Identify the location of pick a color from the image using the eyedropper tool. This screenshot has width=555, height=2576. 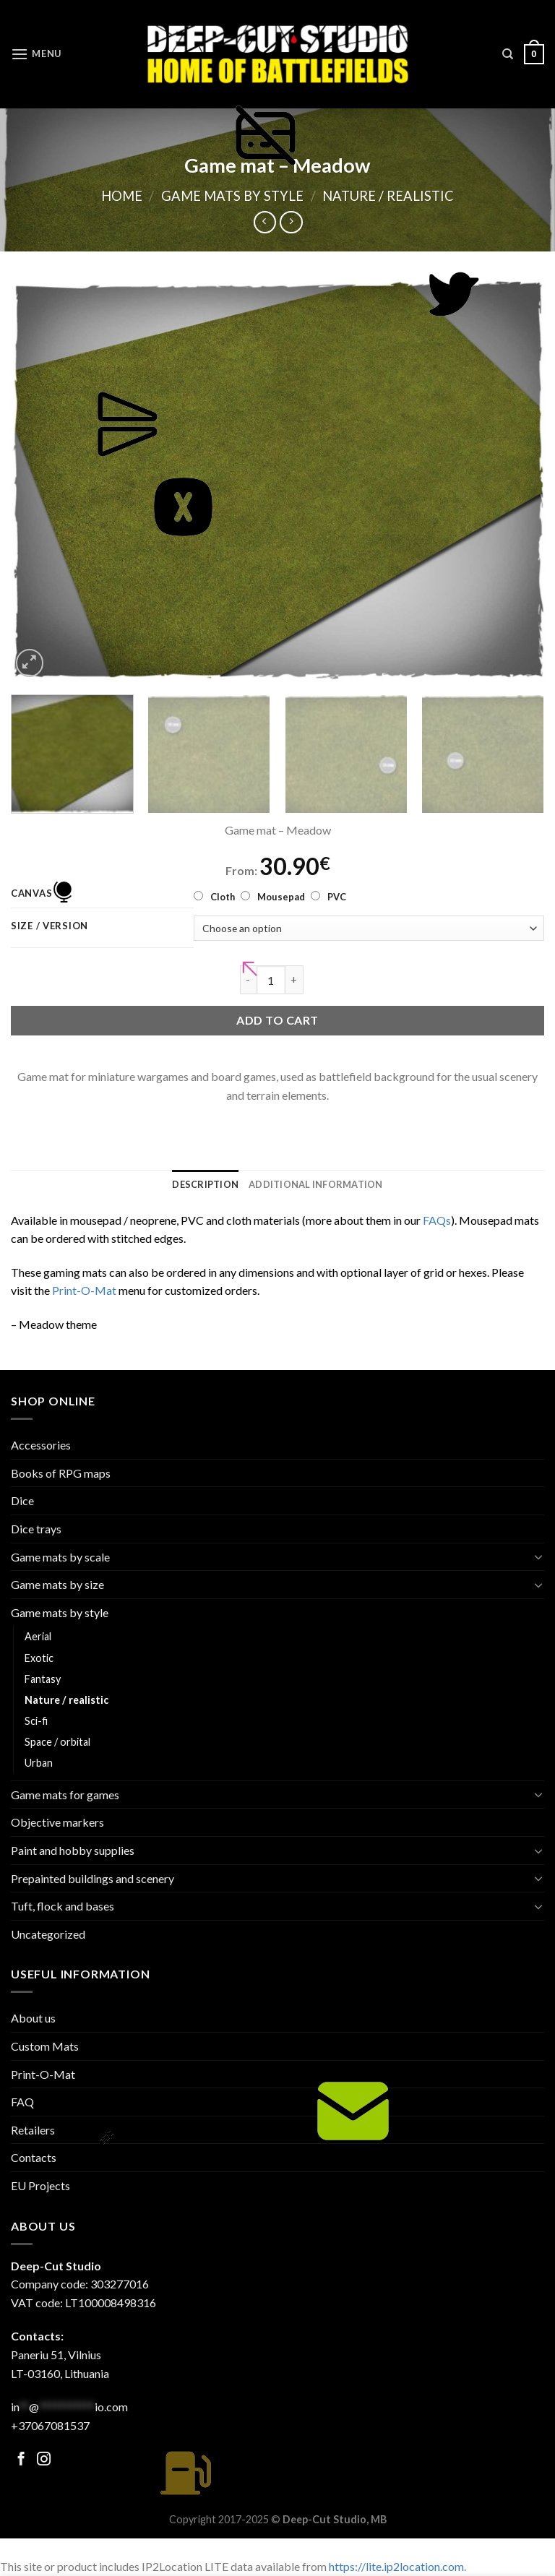
(106, 2137).